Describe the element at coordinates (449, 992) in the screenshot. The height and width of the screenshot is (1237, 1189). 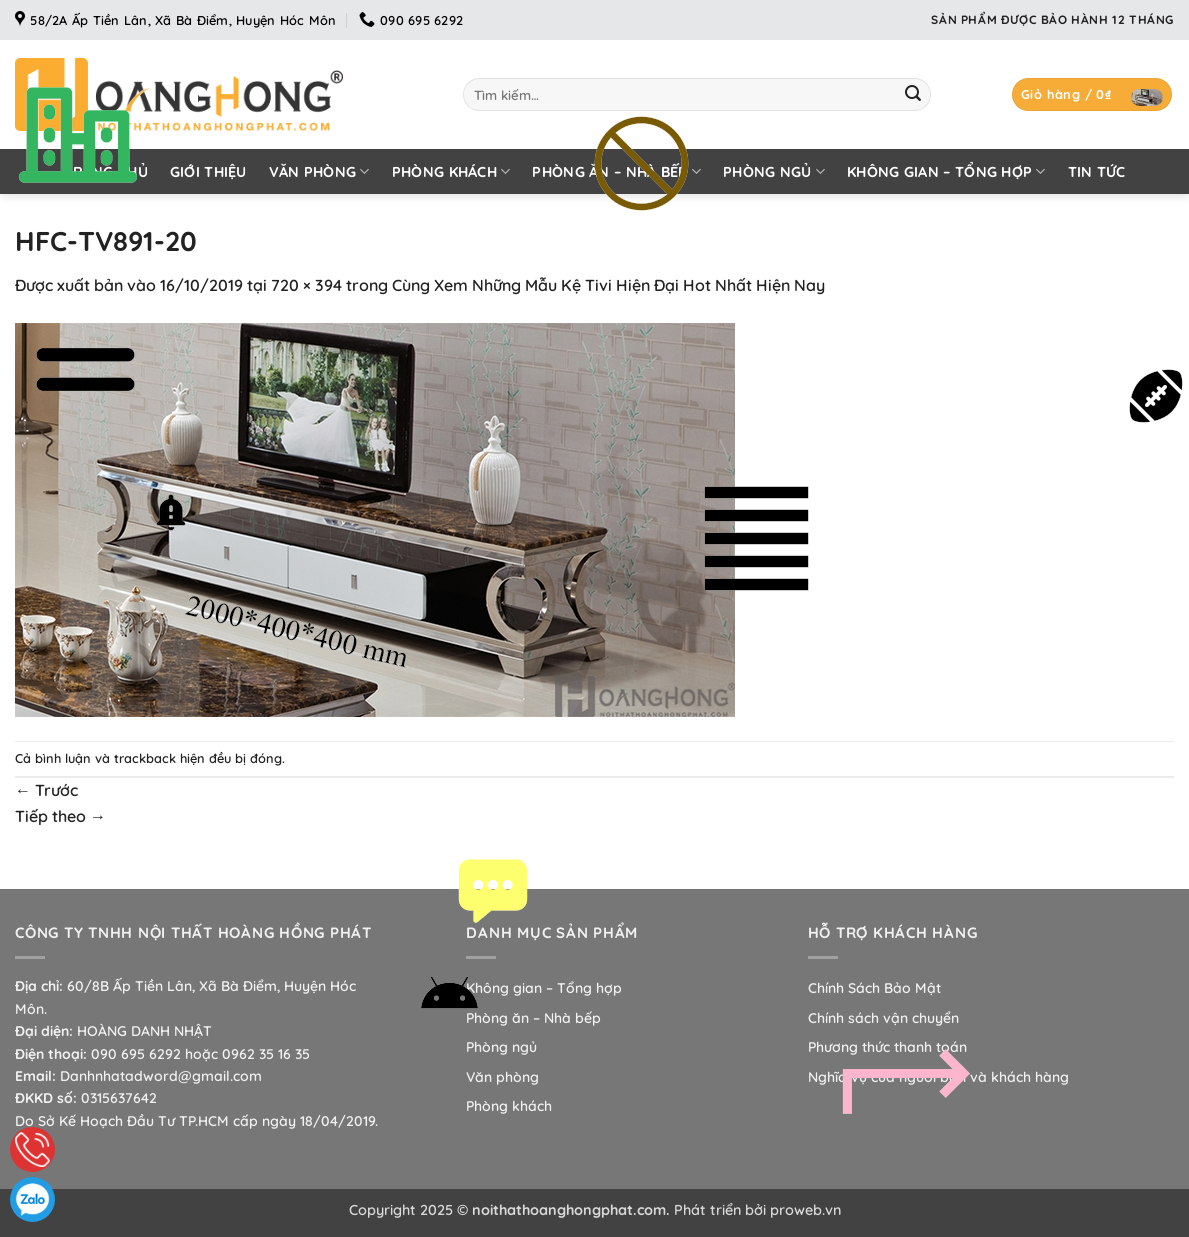
I see `android operating system logo` at that location.